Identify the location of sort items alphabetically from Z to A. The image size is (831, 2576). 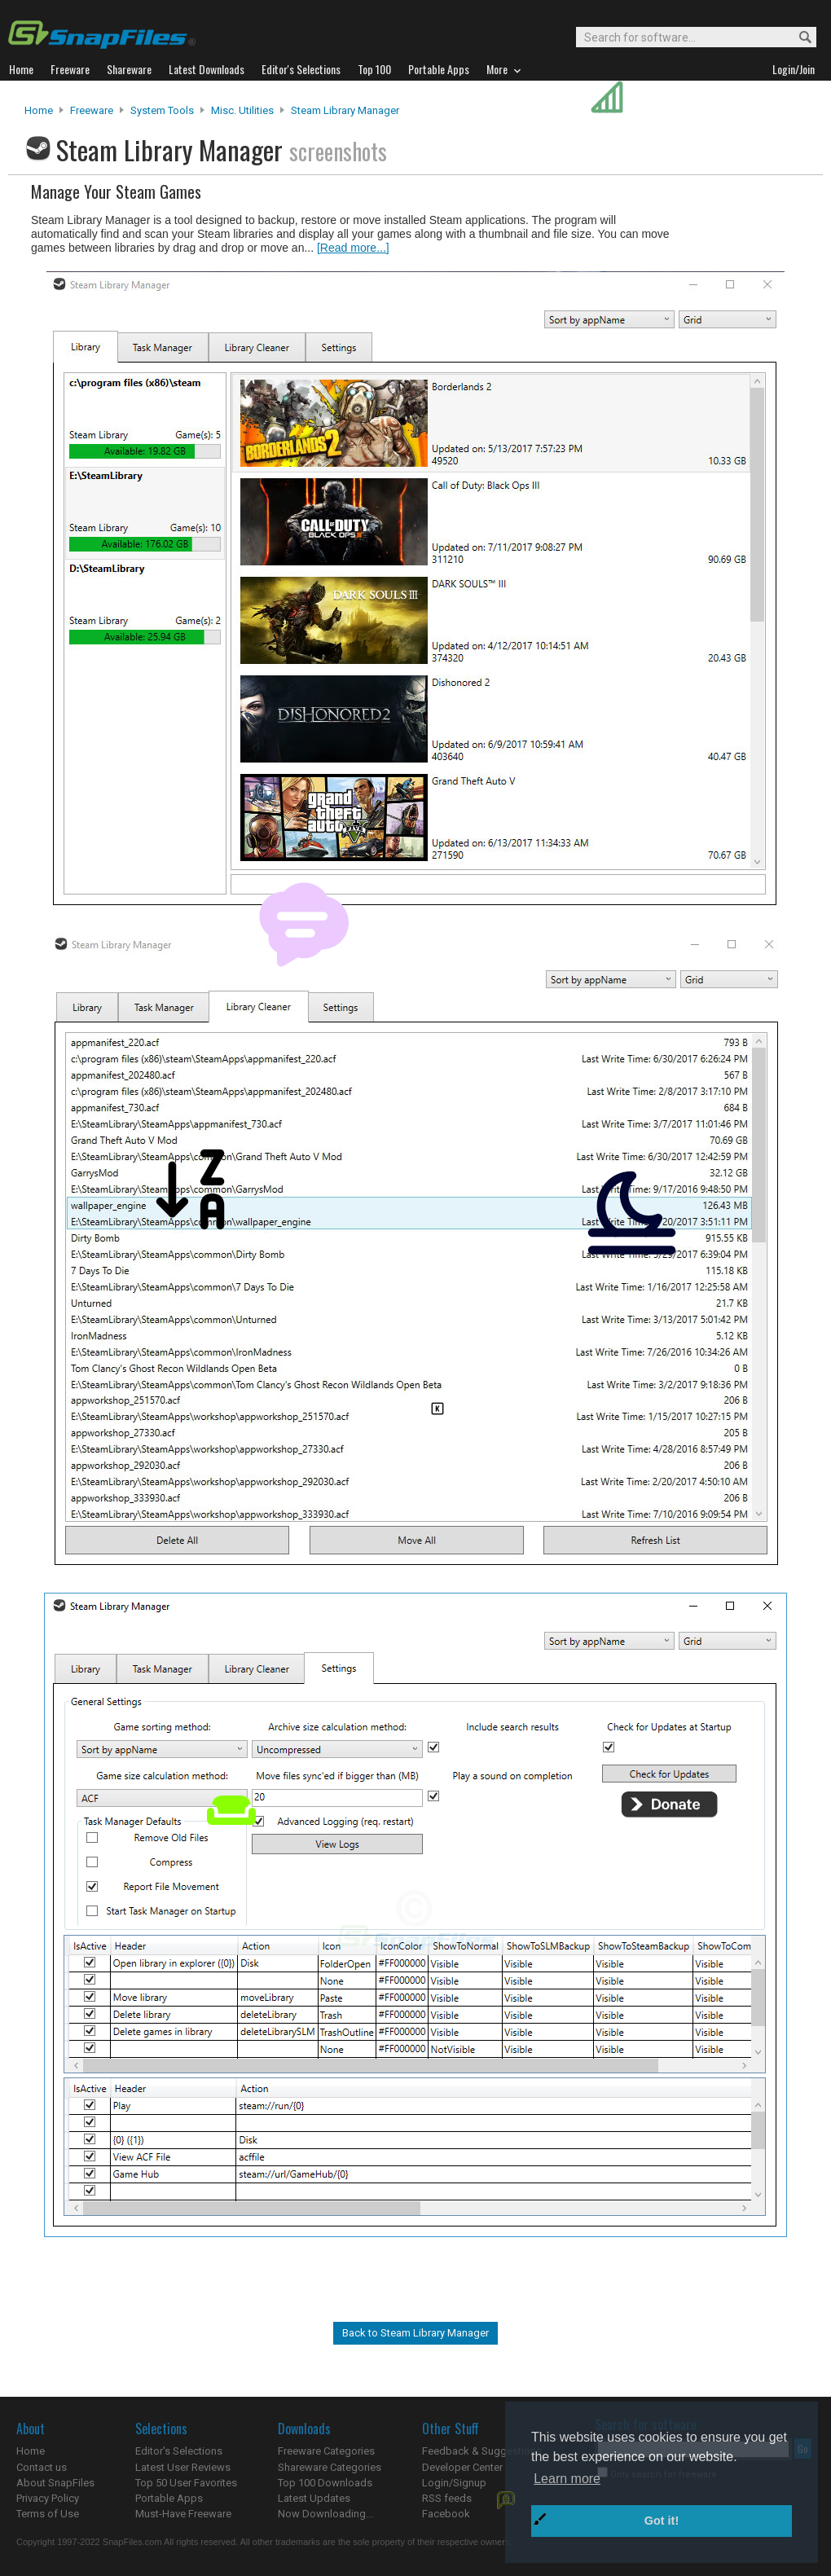
(192, 1189).